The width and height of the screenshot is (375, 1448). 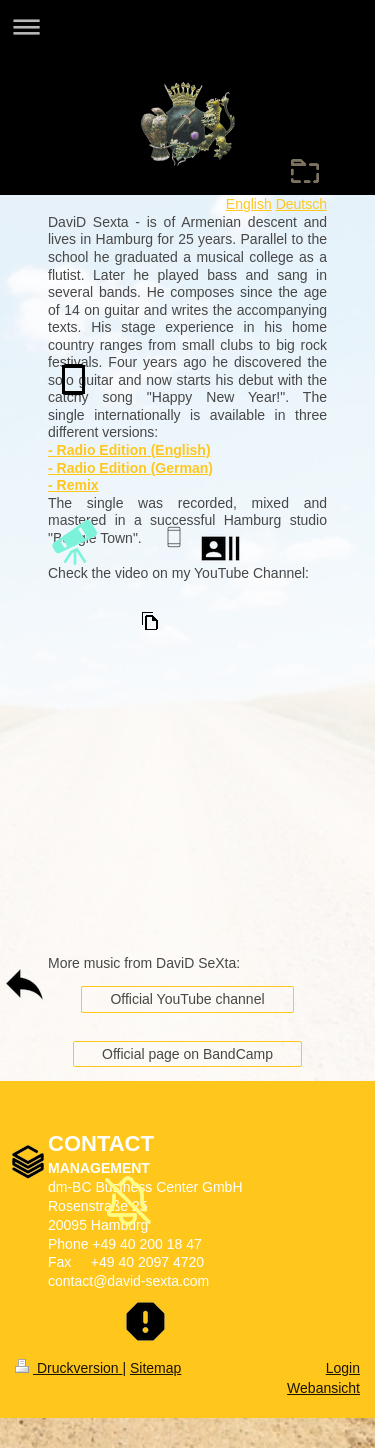 I want to click on mute or disable notifications, so click(x=128, y=1201).